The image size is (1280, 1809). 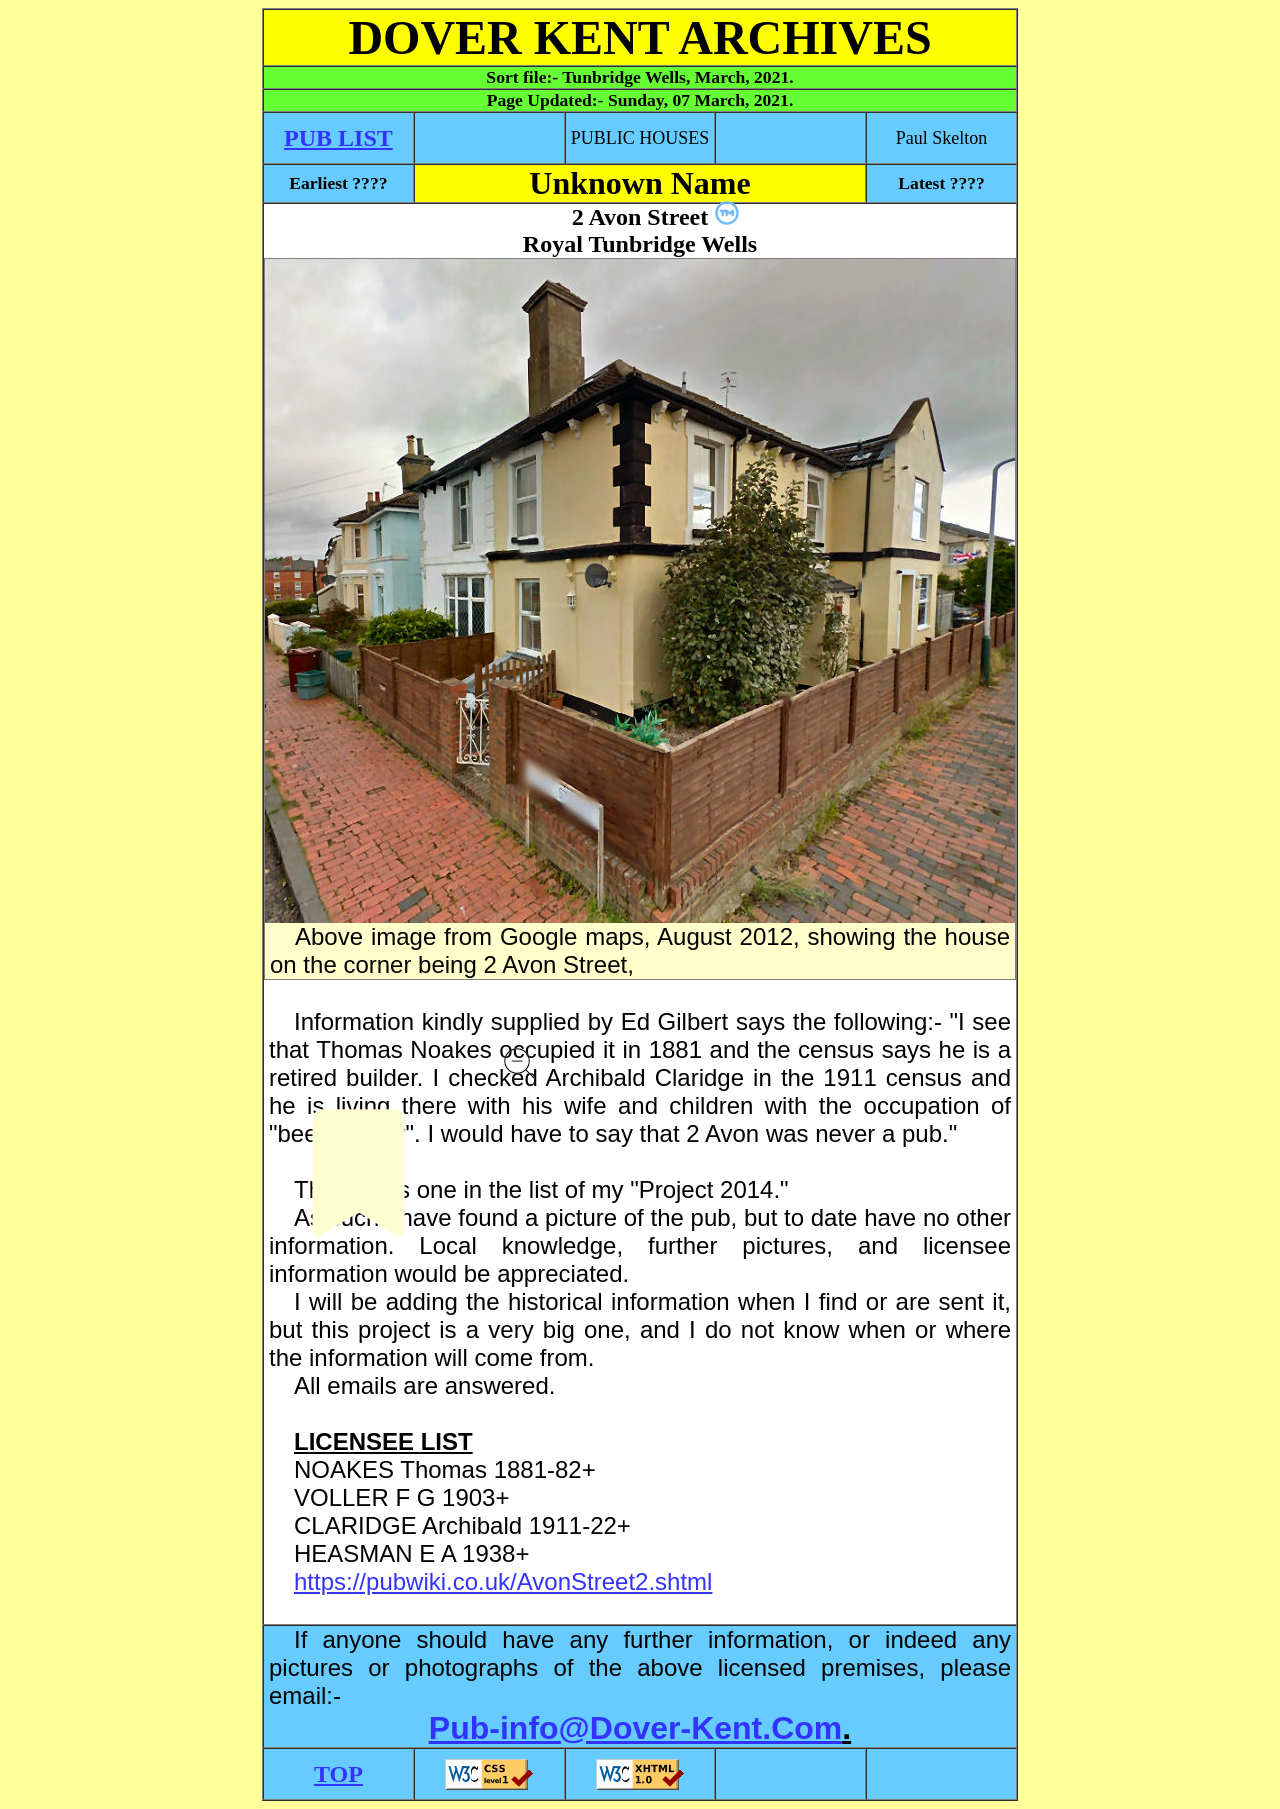 What do you see at coordinates (727, 213) in the screenshot?
I see `indicates trademarked content or branding` at bounding box center [727, 213].